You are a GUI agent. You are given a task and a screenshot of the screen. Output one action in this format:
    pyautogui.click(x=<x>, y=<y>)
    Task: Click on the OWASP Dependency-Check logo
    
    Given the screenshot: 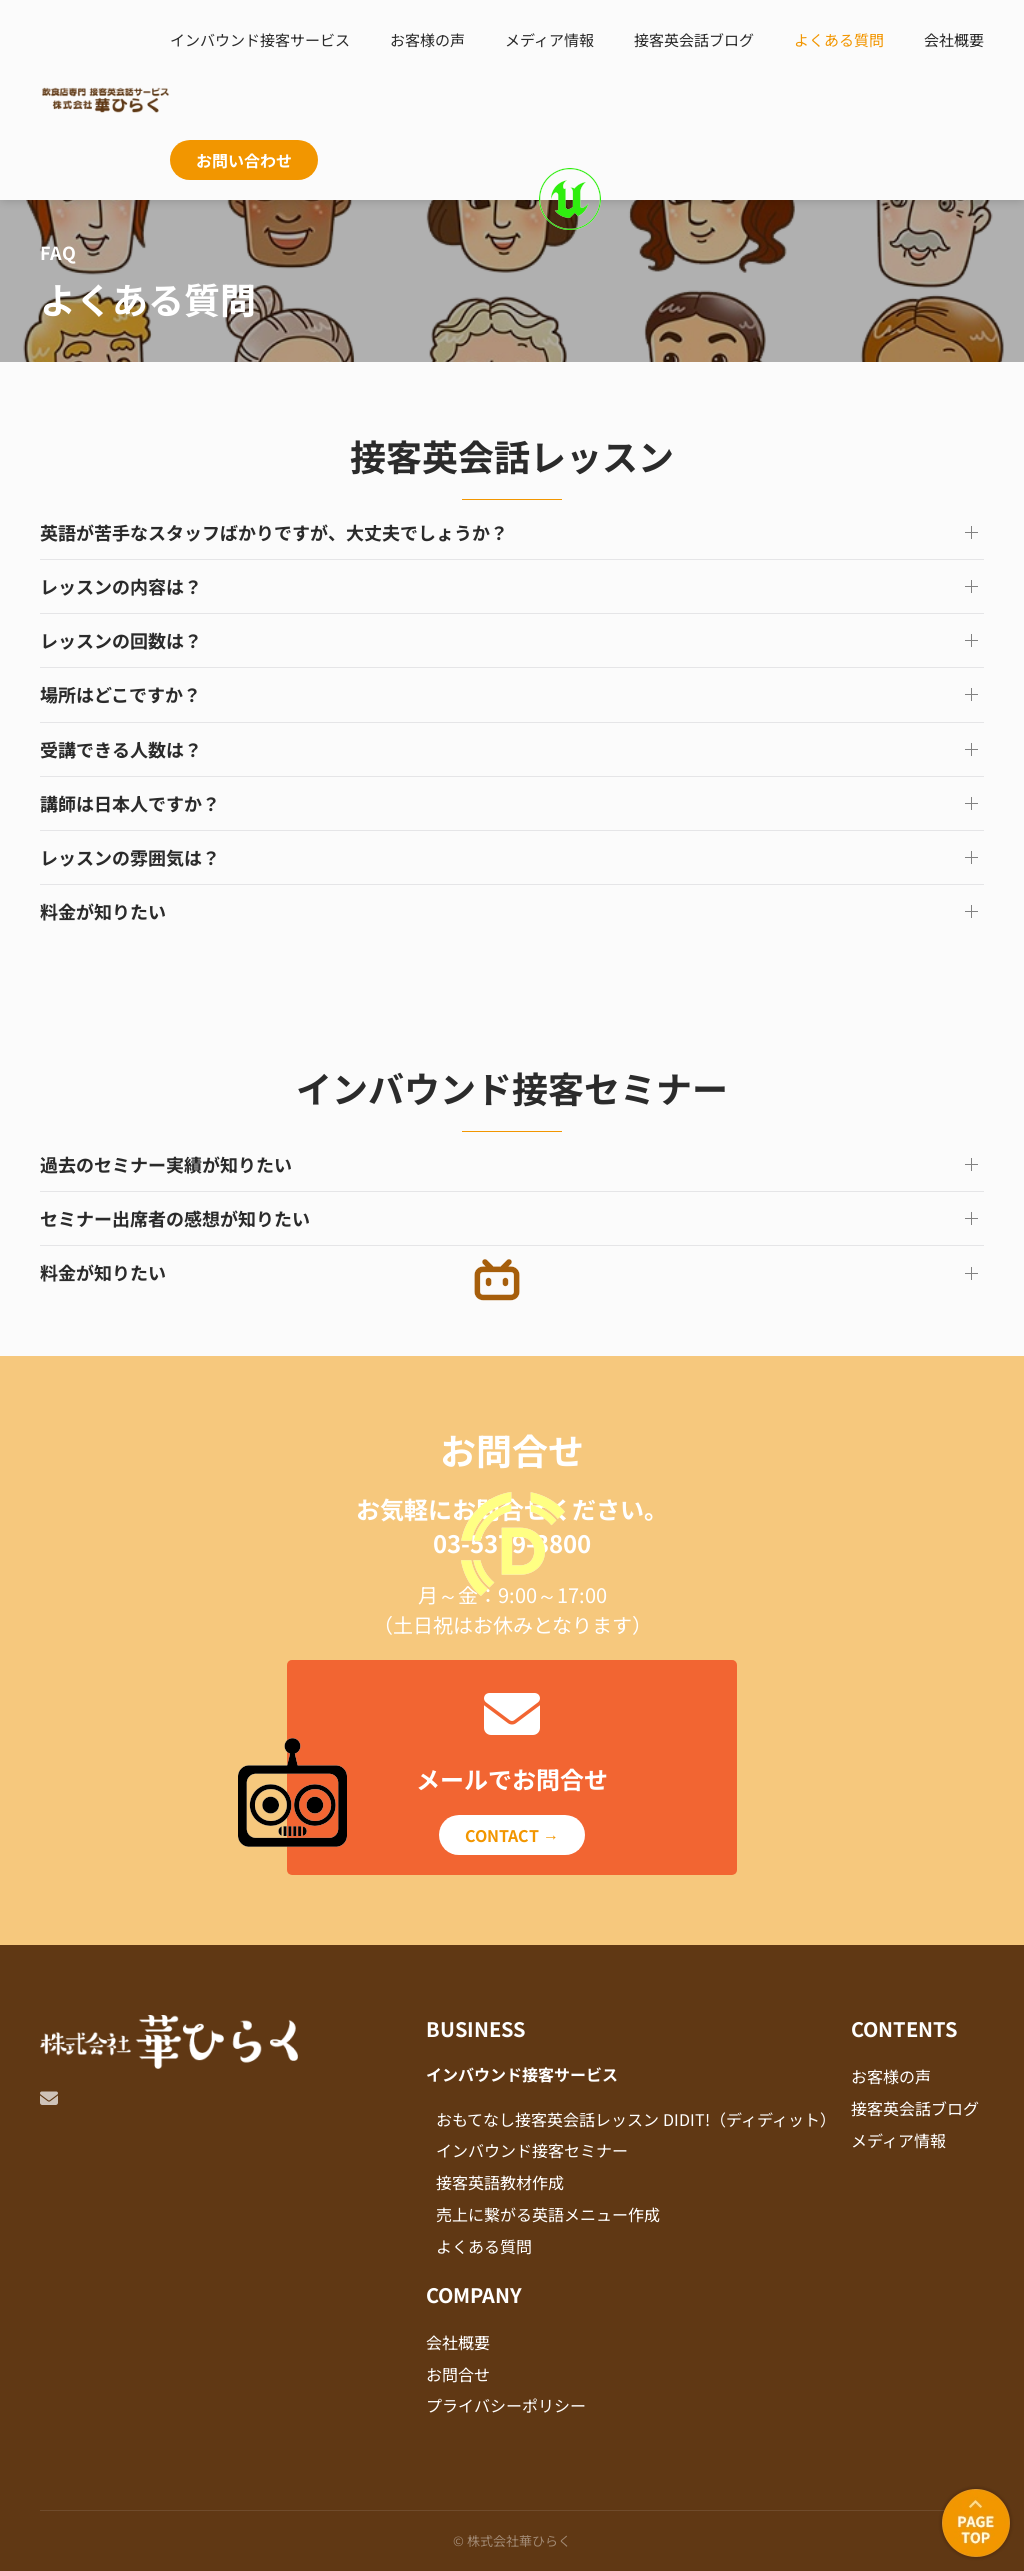 What is the action you would take?
    pyautogui.click(x=513, y=1544)
    